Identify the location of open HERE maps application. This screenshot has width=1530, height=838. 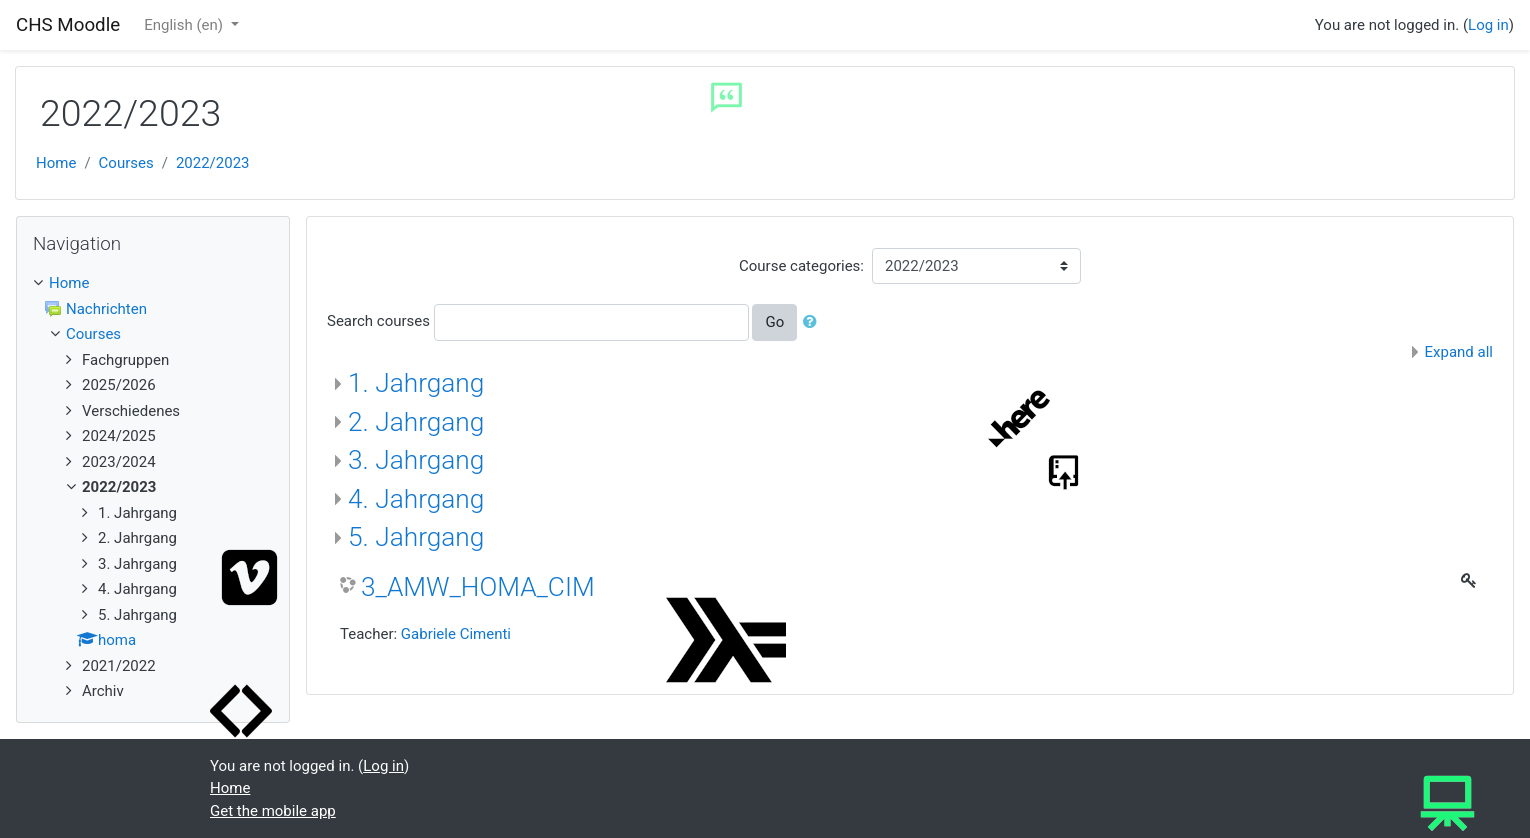
(1019, 419).